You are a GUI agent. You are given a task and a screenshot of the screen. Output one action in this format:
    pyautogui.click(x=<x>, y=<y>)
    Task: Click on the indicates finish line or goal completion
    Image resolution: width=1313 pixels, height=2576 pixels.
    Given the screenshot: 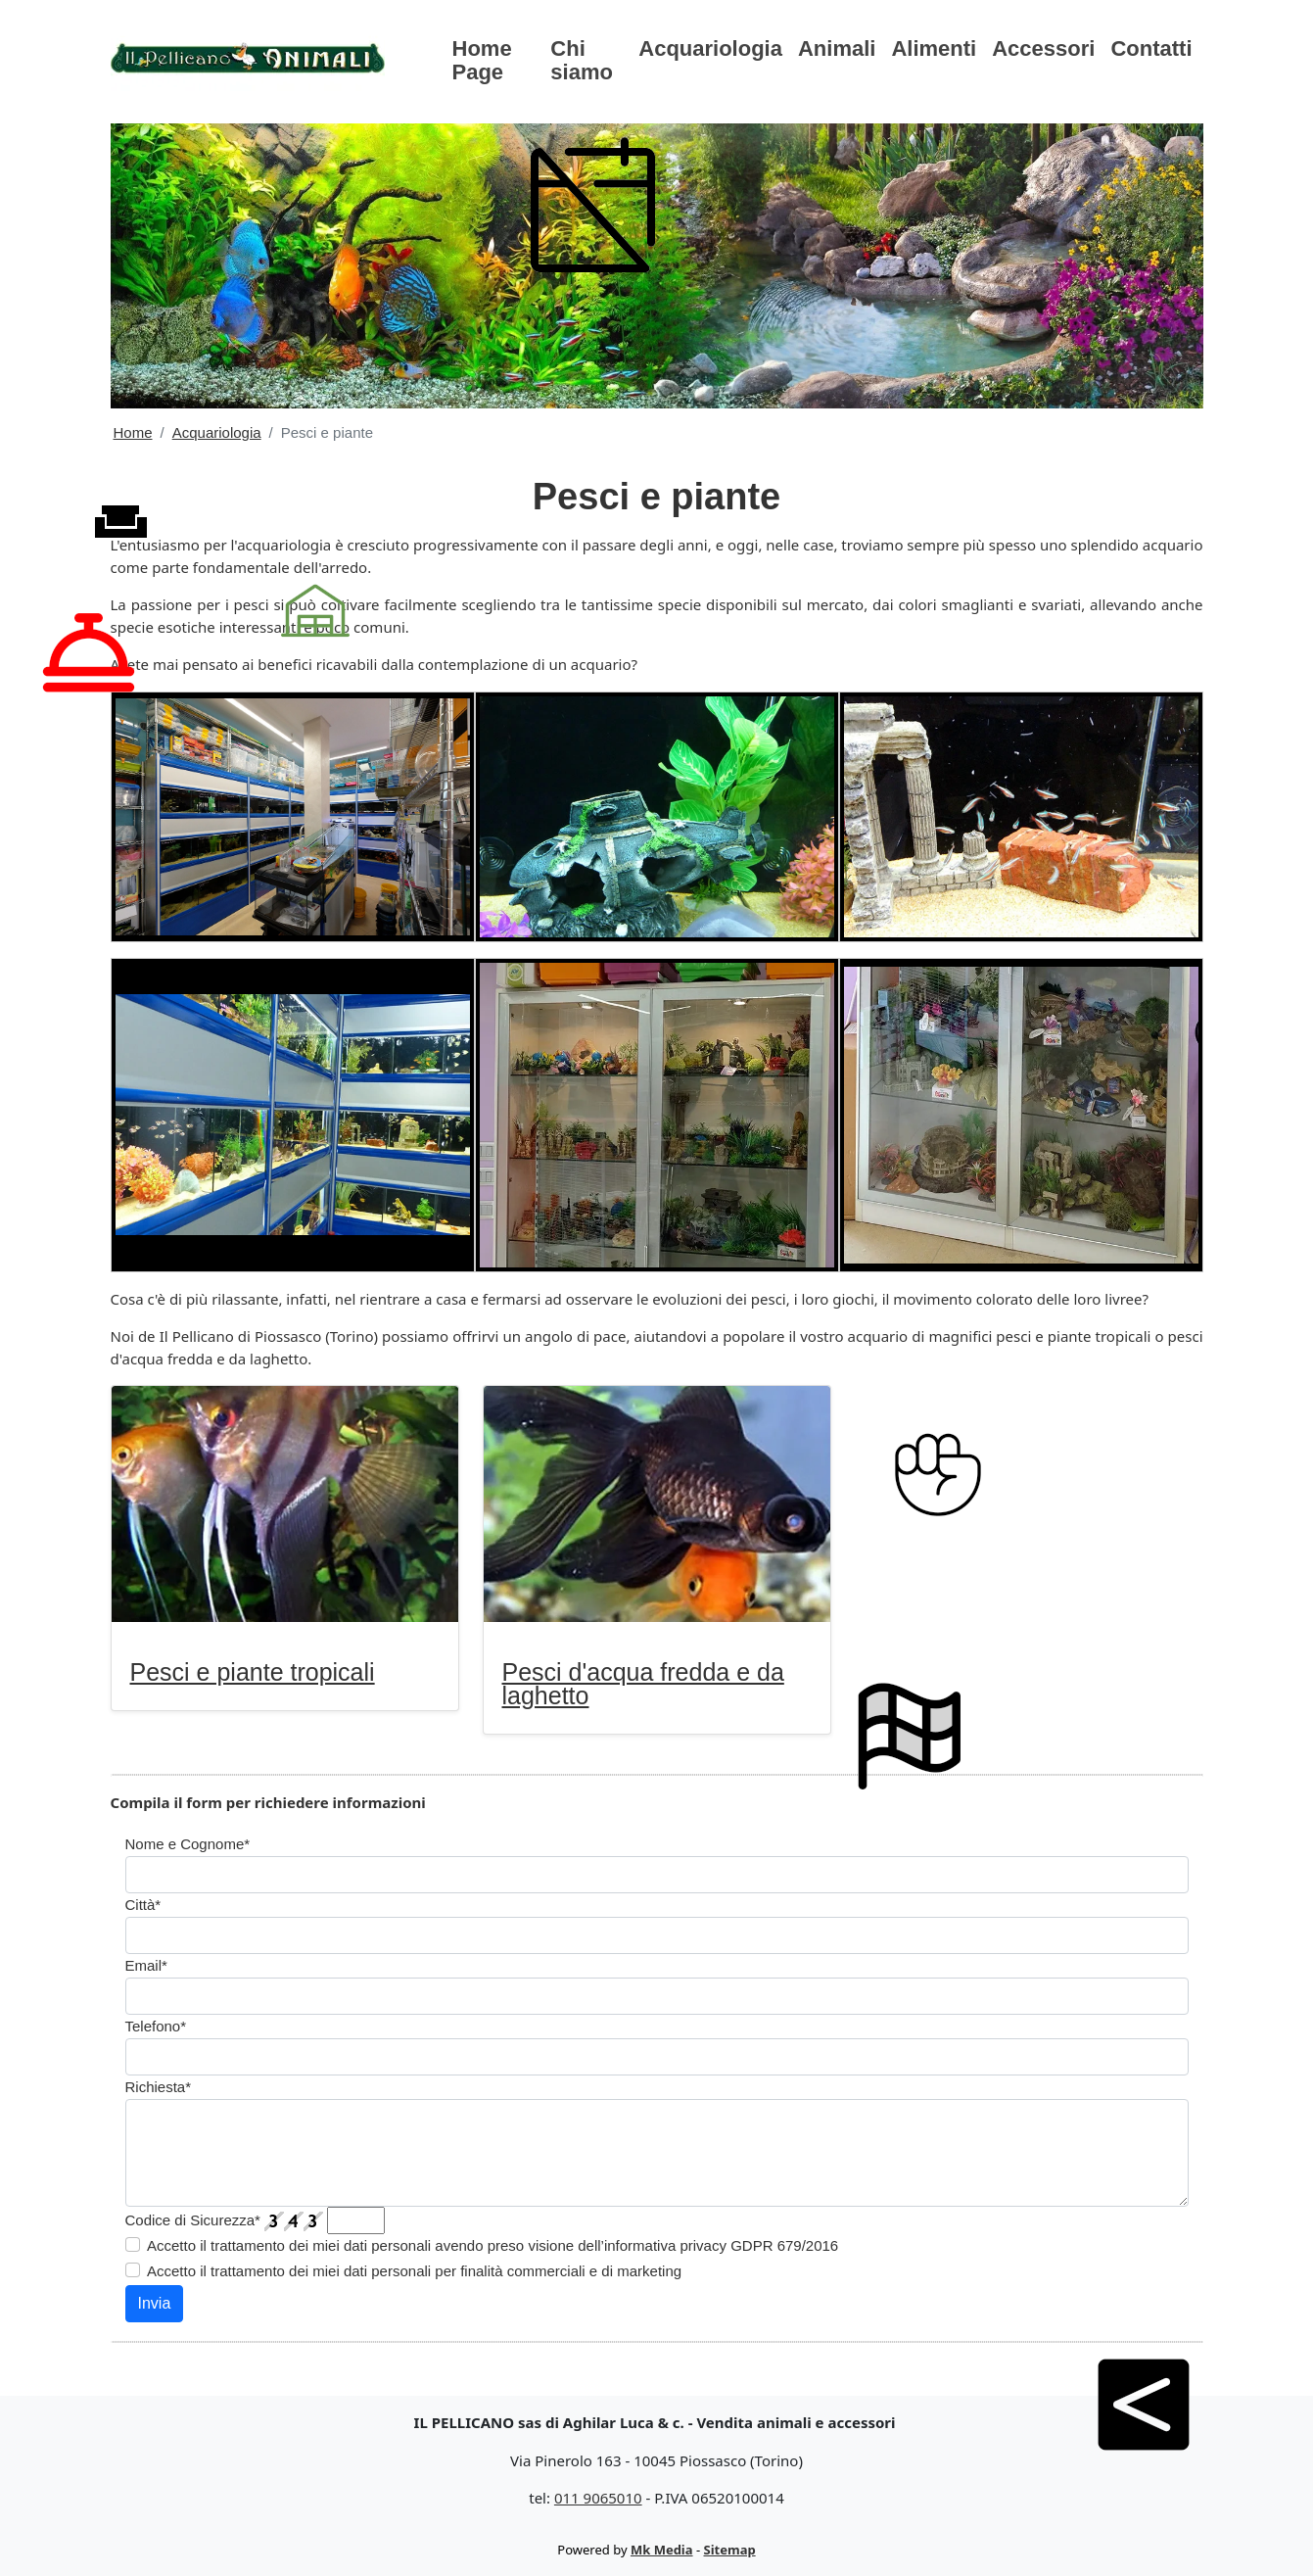 What is the action you would take?
    pyautogui.click(x=905, y=1734)
    